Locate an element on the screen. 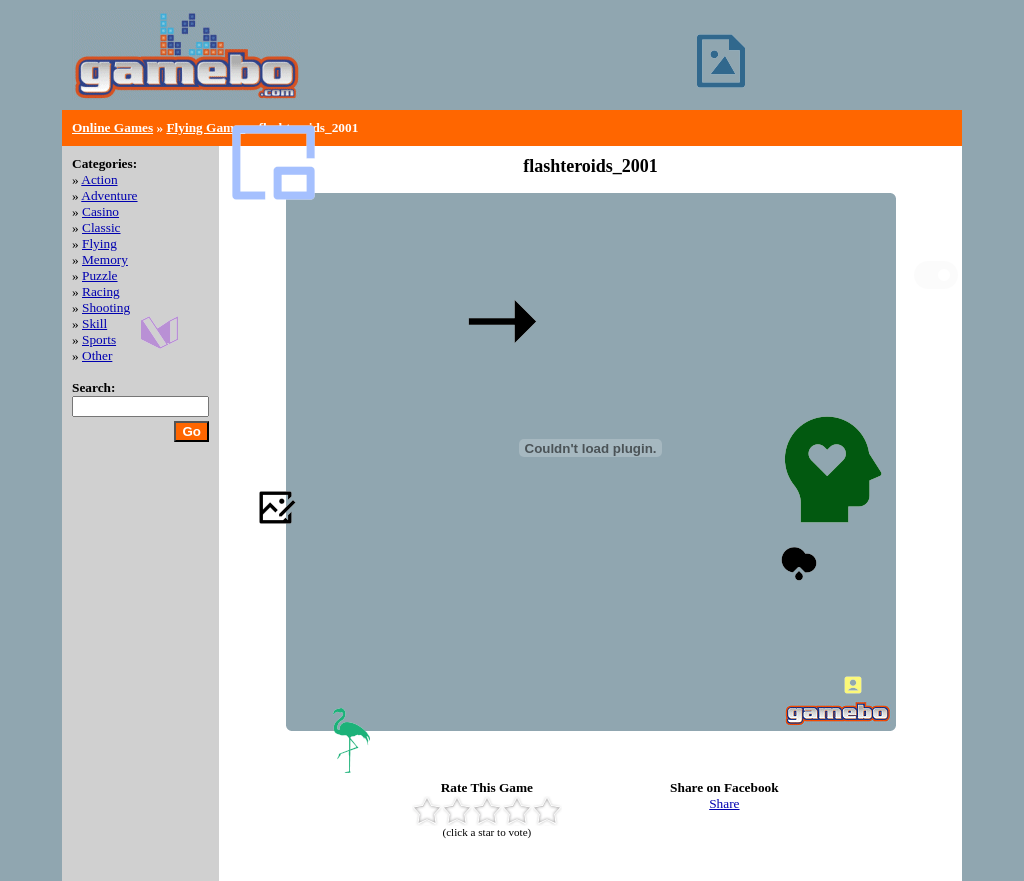  visit Material for MkDocs documentation is located at coordinates (159, 332).